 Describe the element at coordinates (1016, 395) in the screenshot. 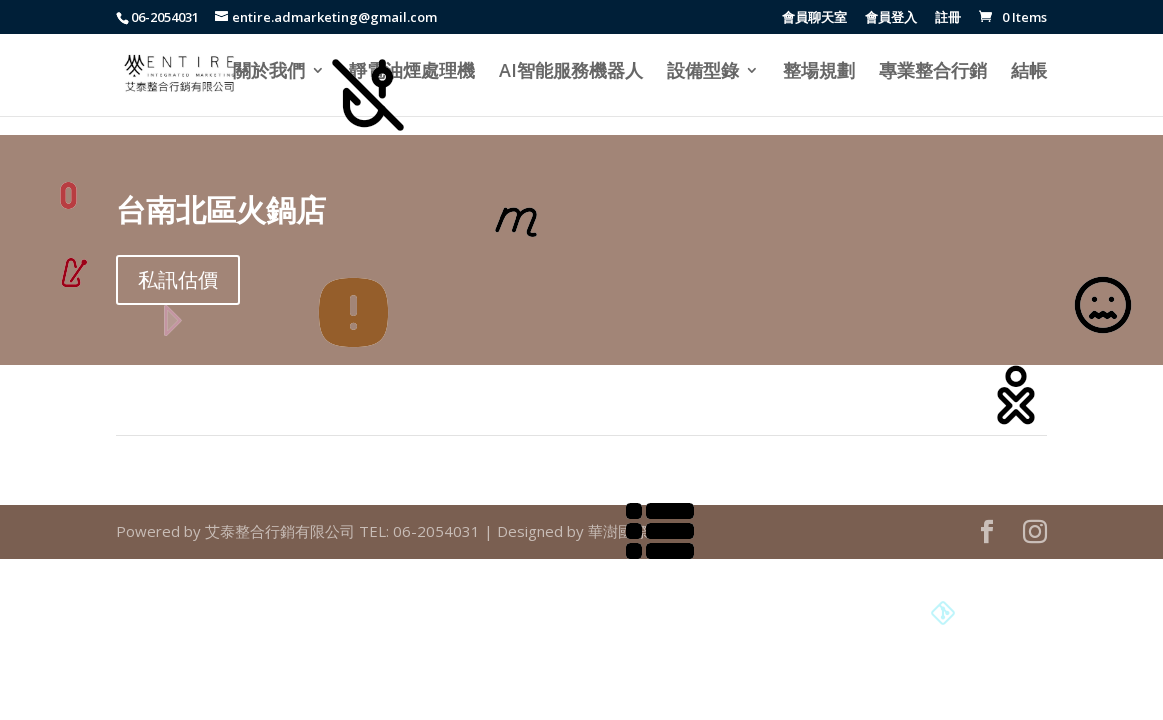

I see `open sugarizer learning platform` at that location.